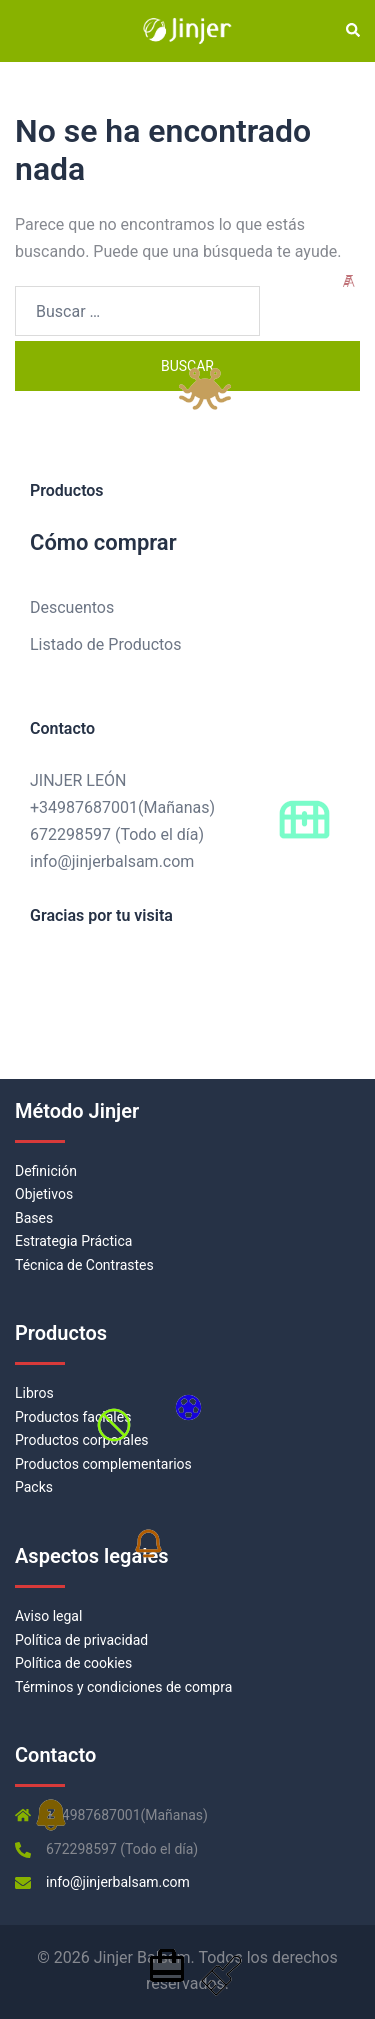 Image resolution: width=375 pixels, height=2019 pixels. I want to click on view notifications, so click(148, 1543).